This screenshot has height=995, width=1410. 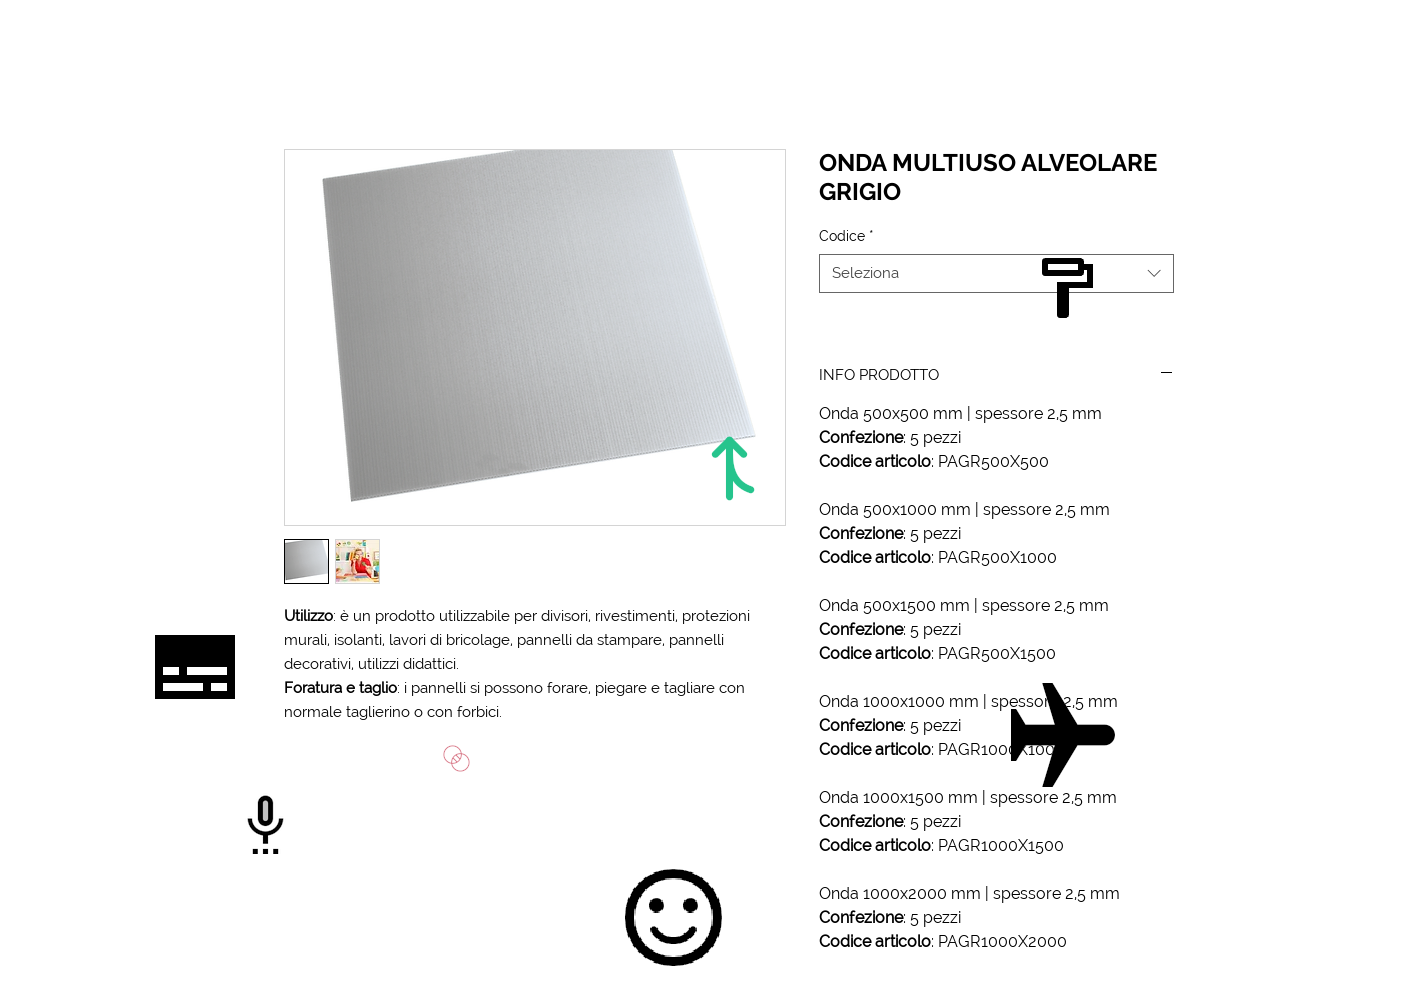 What do you see at coordinates (456, 758) in the screenshot?
I see `apply intersect operation to selected shapes` at bounding box center [456, 758].